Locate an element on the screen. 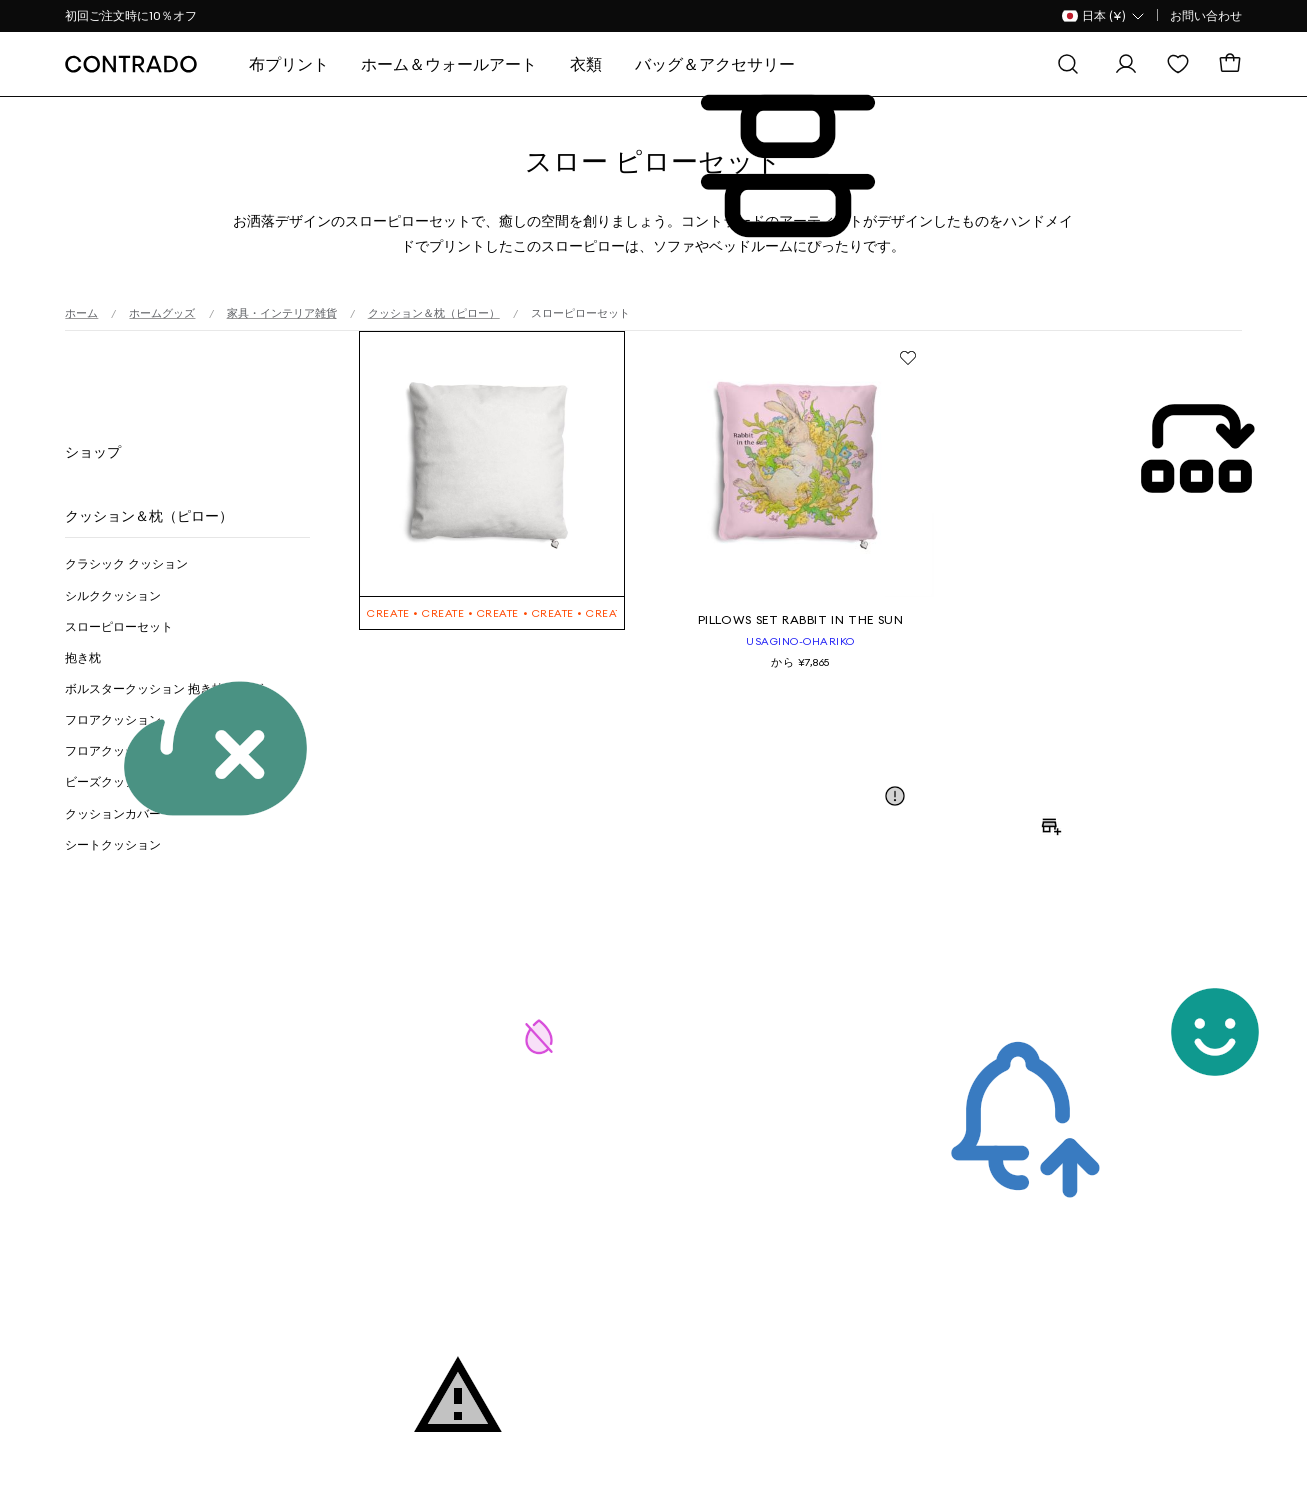  align objects to the top edge with vertical distribution is located at coordinates (788, 166).